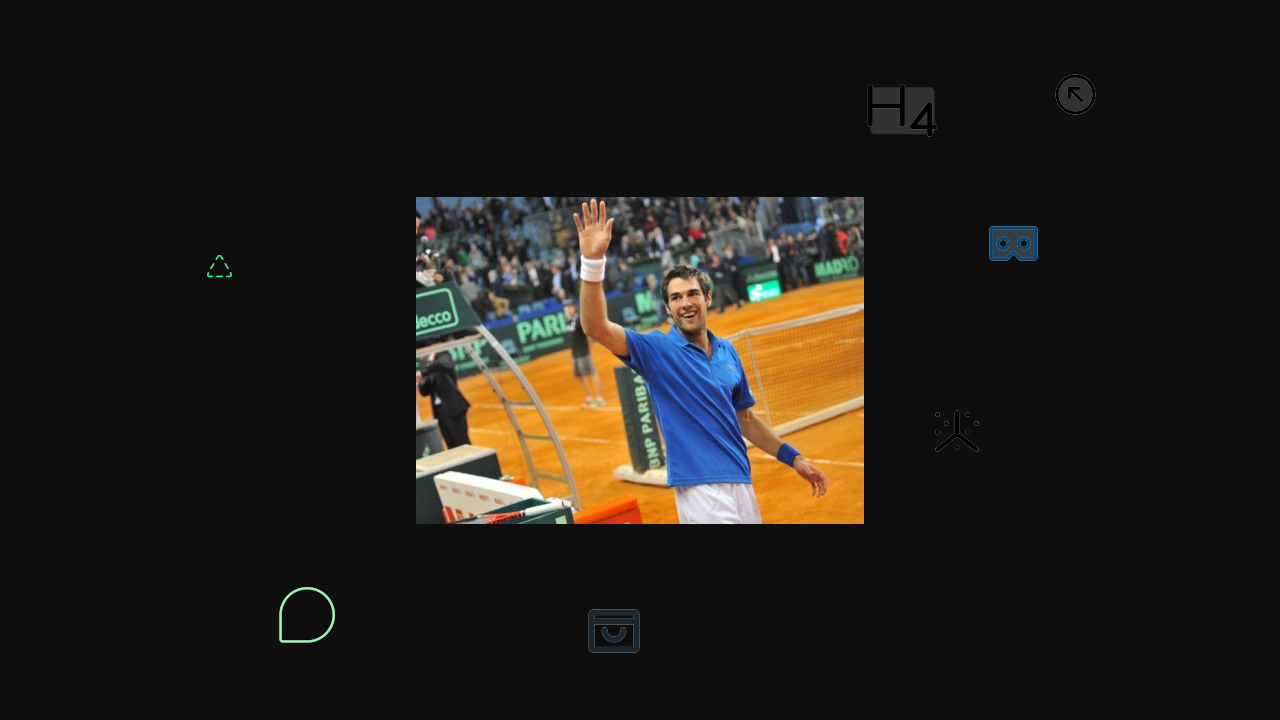 This screenshot has height=720, width=1280. What do you see at coordinates (219, 266) in the screenshot?
I see `indicates incomplete or pending status` at bounding box center [219, 266].